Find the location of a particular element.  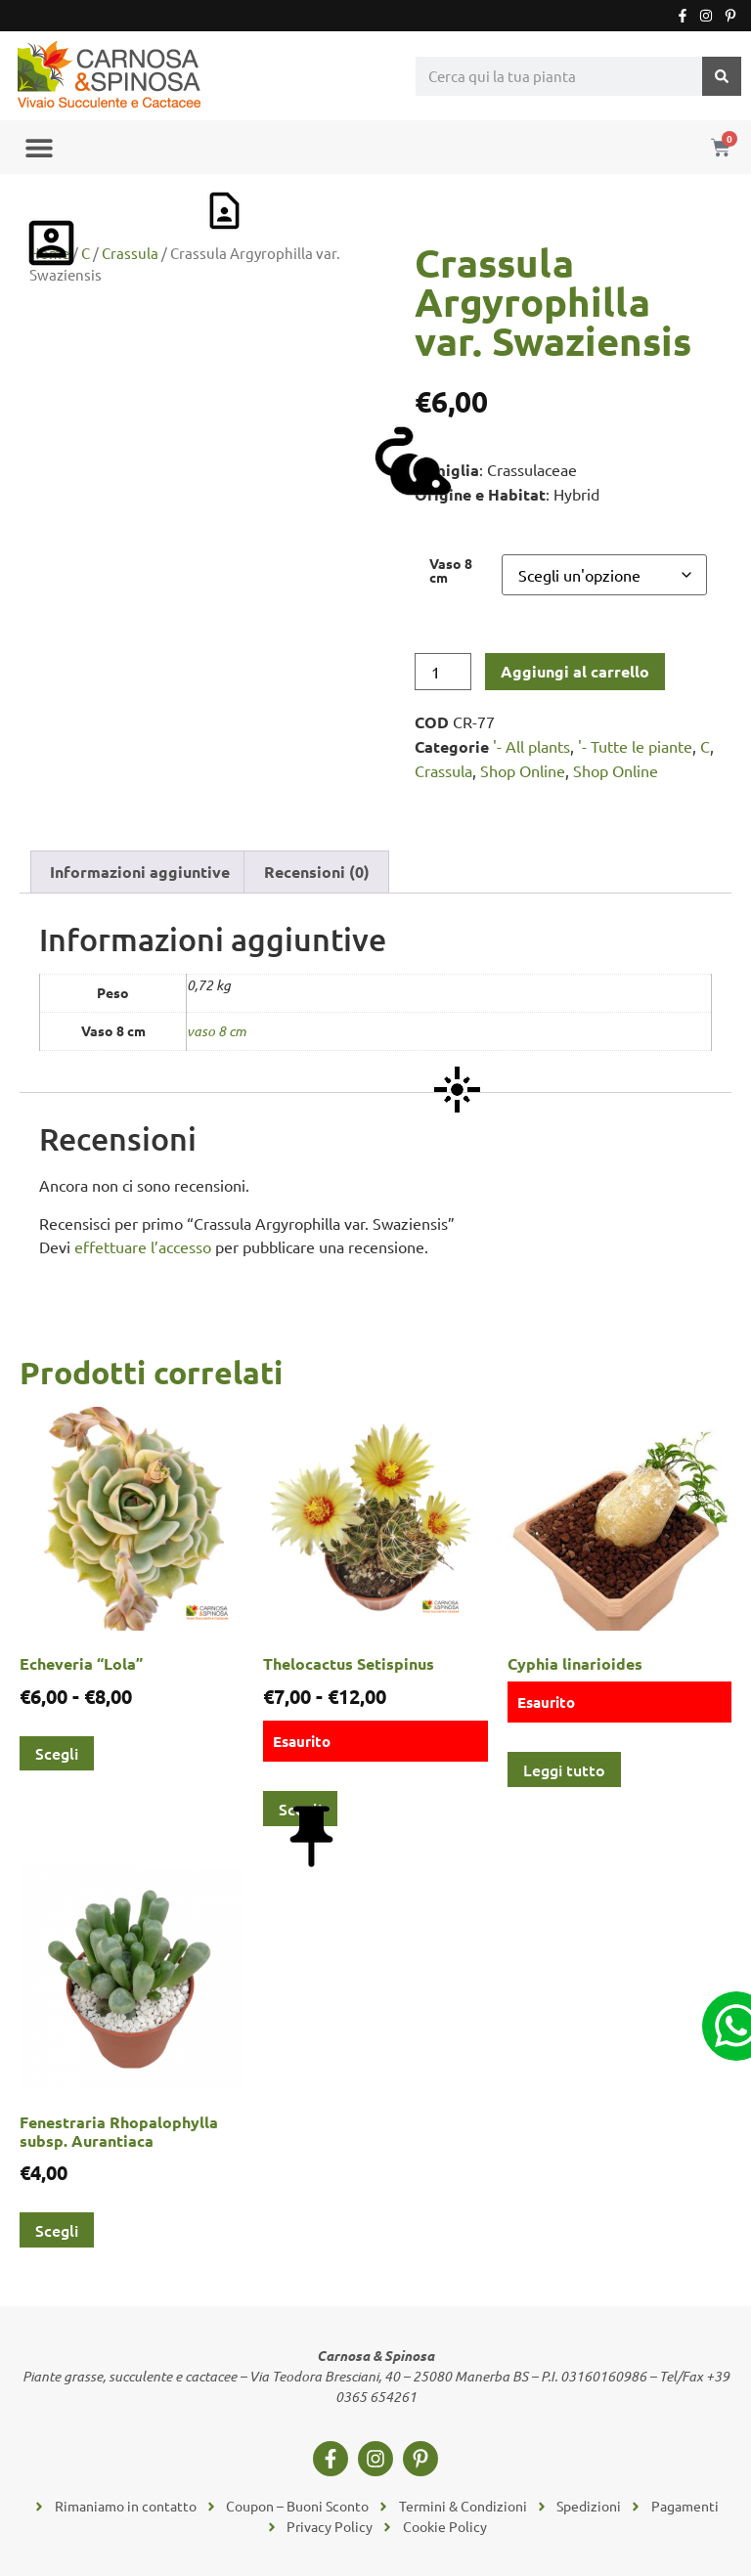

pin item to keep it visible is located at coordinates (311, 1836).